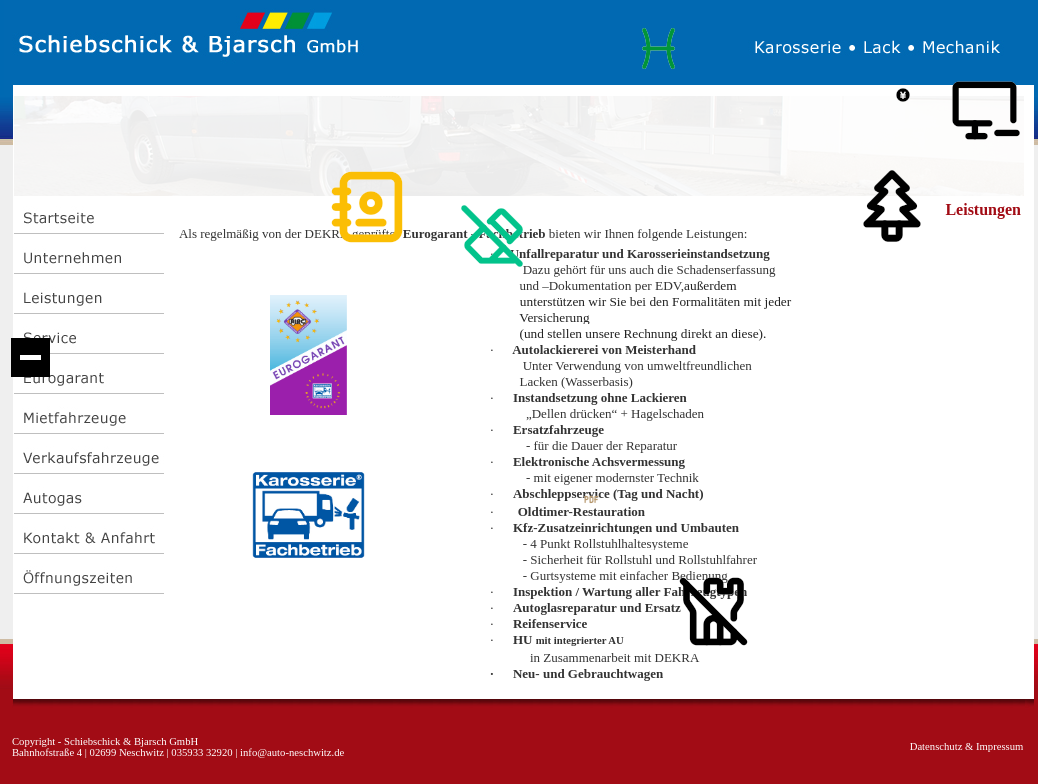 The image size is (1038, 784). What do you see at coordinates (30, 357) in the screenshot?
I see `indicates partial selection in a group of items` at bounding box center [30, 357].